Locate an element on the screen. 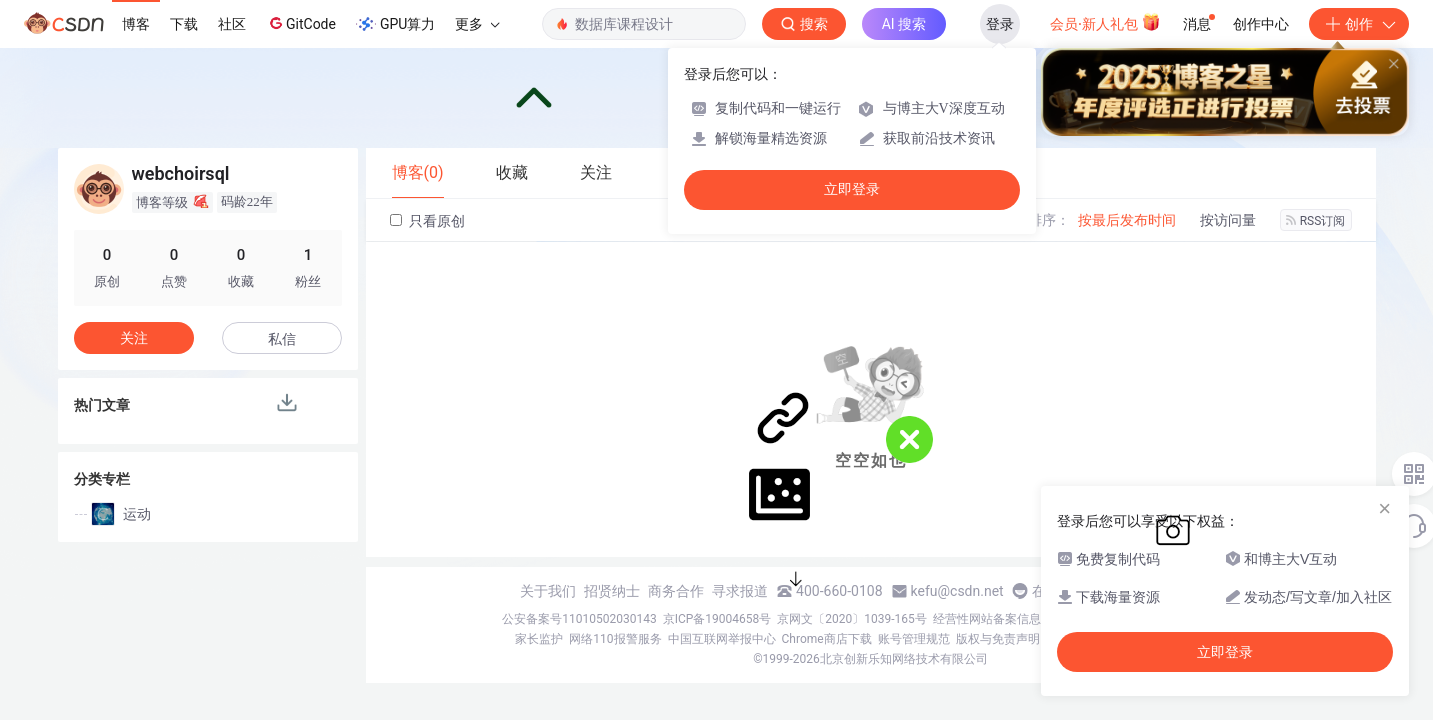  take a photo is located at coordinates (1173, 531).